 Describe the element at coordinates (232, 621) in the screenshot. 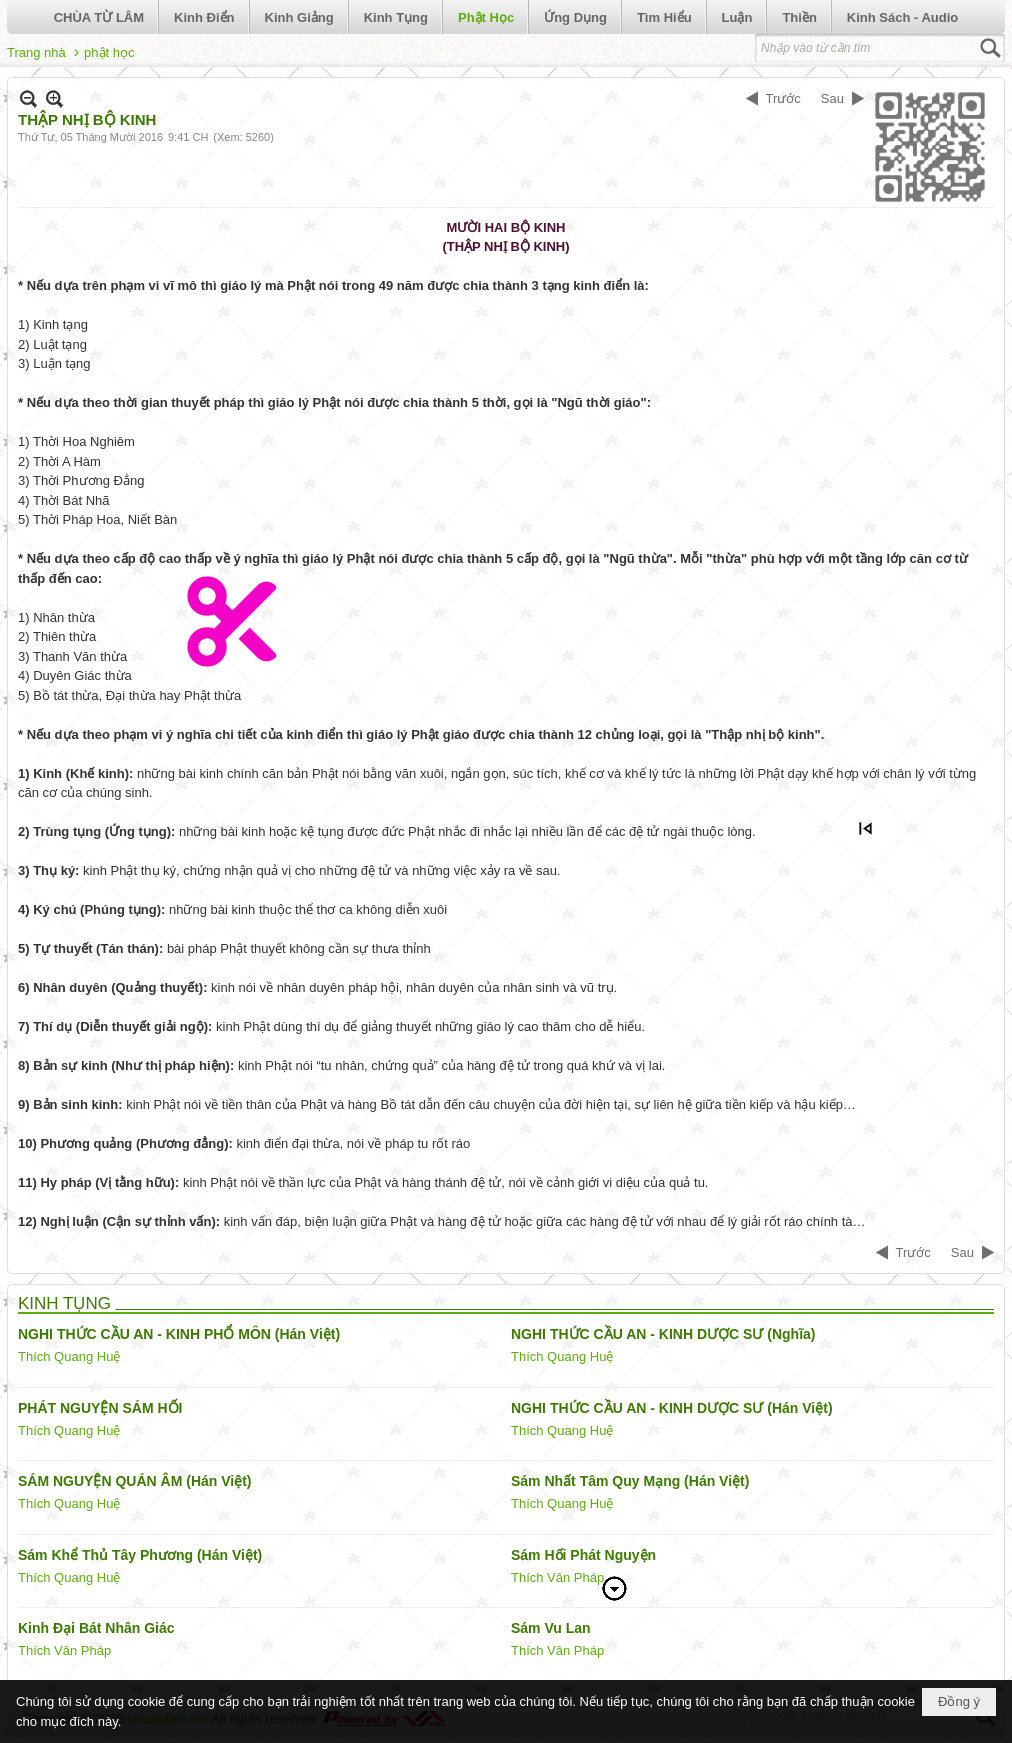

I see `cut selected content` at that location.